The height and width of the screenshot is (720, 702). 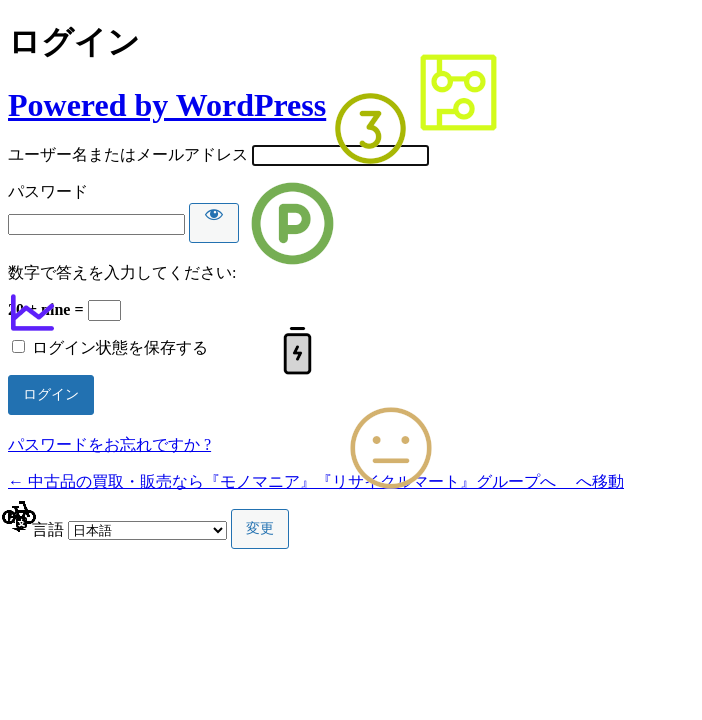 I want to click on indicates step three in a multi-step process, so click(x=370, y=128).